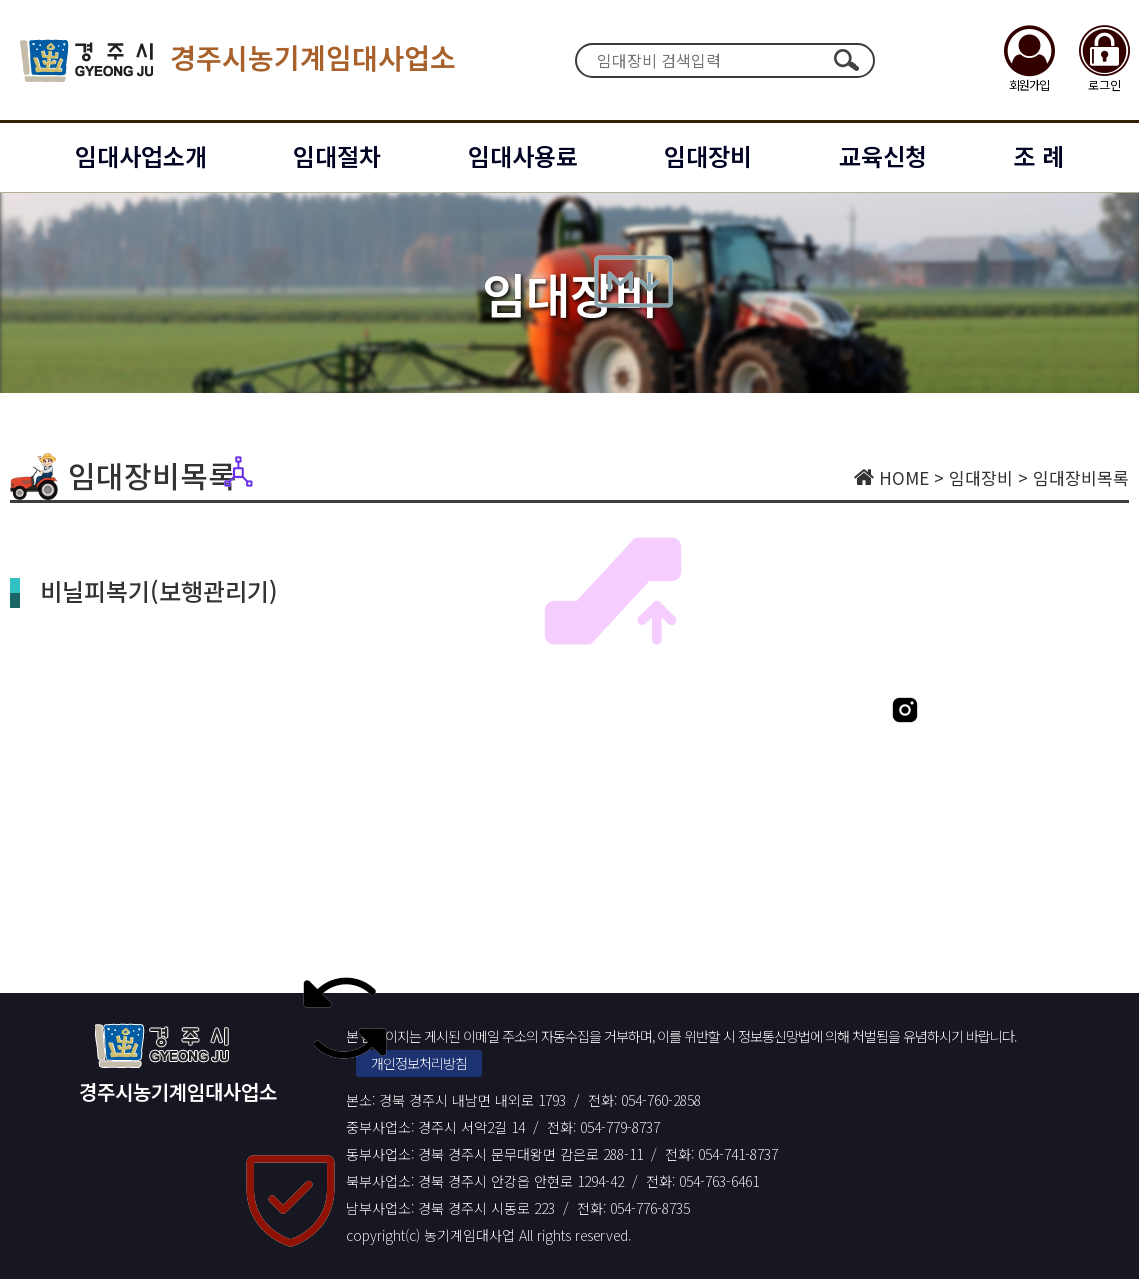 This screenshot has height=1279, width=1139. Describe the element at coordinates (633, 281) in the screenshot. I see `format text using markdown` at that location.